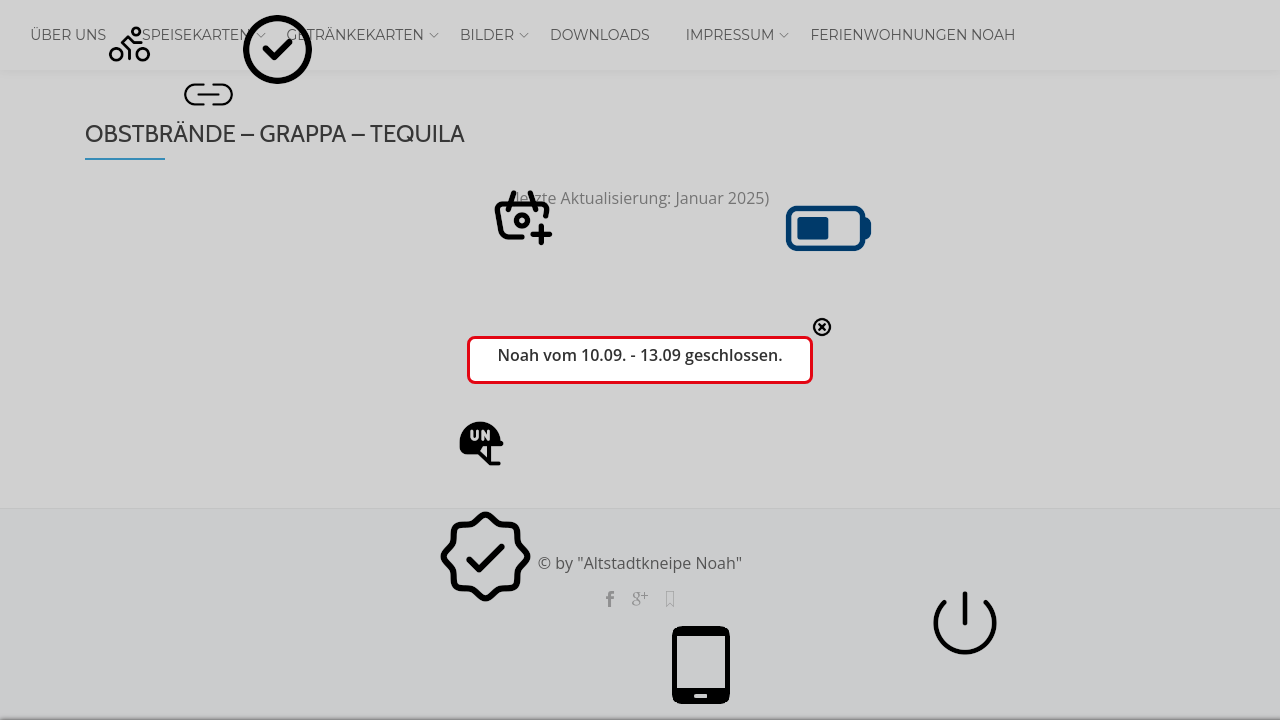  What do you see at coordinates (522, 215) in the screenshot?
I see `add item to shopping basket` at bounding box center [522, 215].